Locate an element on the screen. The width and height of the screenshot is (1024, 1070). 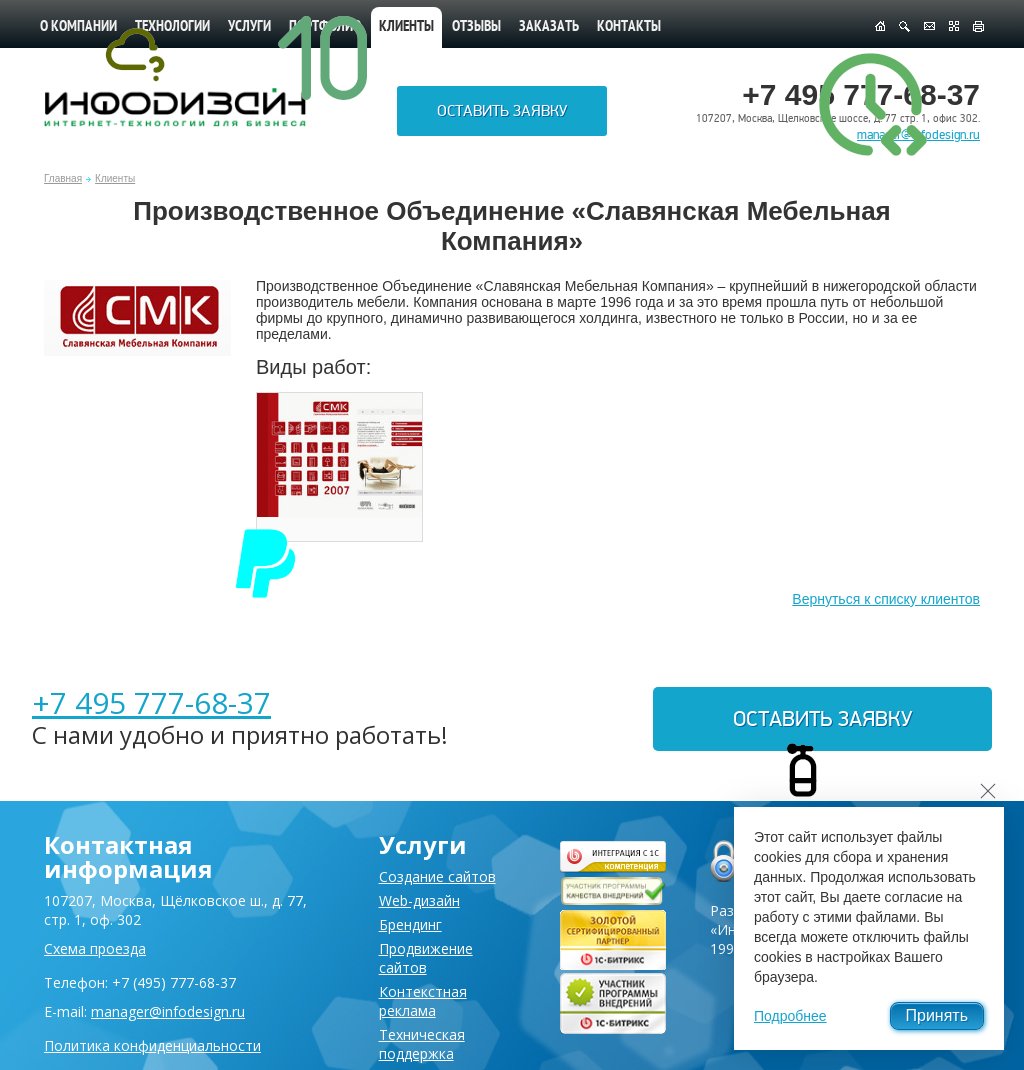
indicates item number 10 in a list or sequence is located at coordinates (325, 58).